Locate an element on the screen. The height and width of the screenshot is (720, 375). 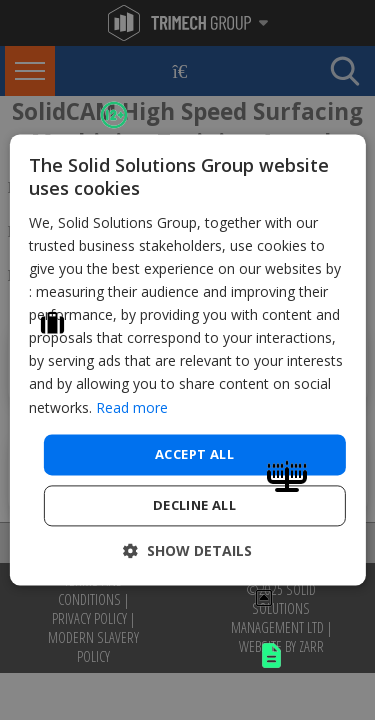
expand or collapse a section upward is located at coordinates (264, 598).